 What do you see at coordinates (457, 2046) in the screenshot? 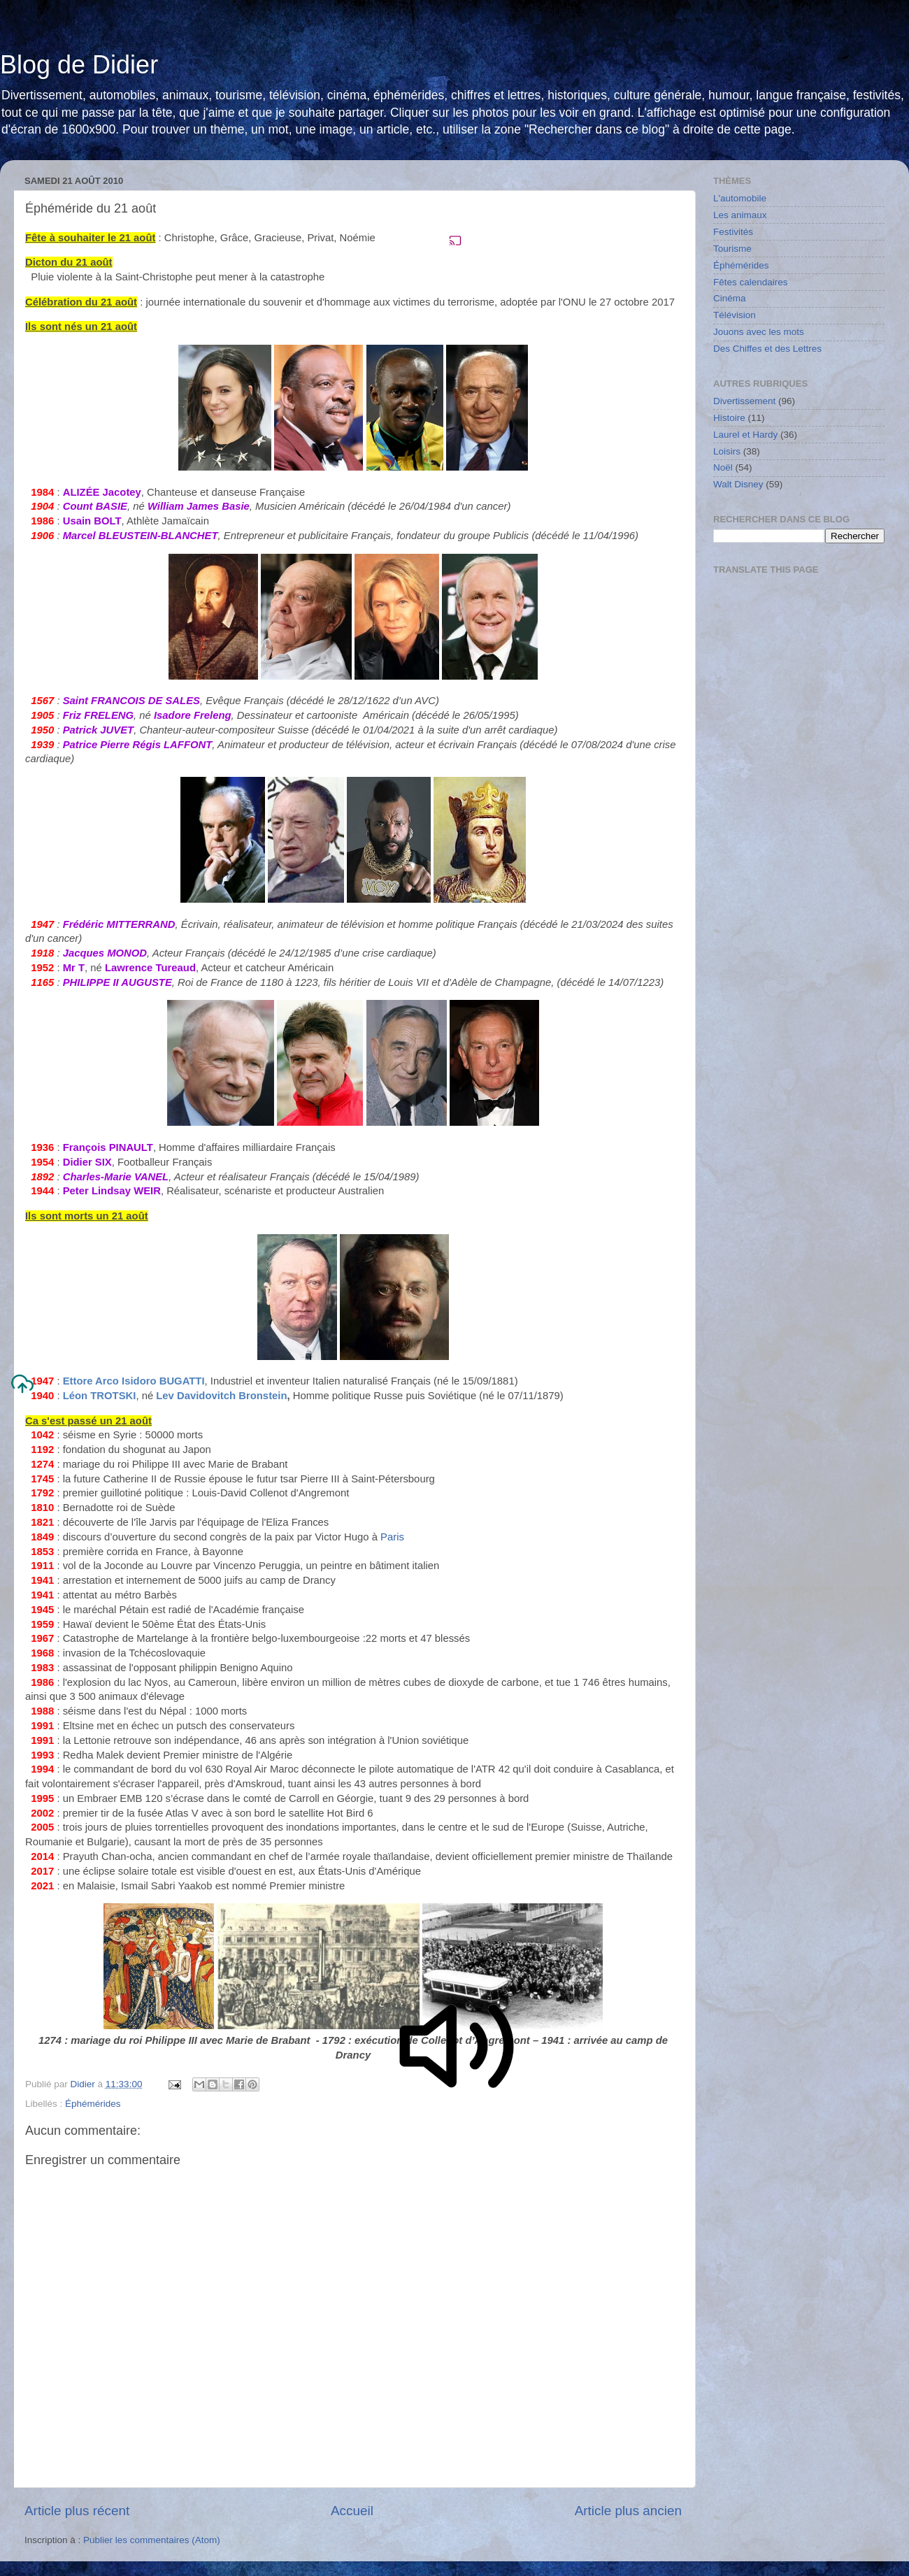
I see `adjust audio volume` at bounding box center [457, 2046].